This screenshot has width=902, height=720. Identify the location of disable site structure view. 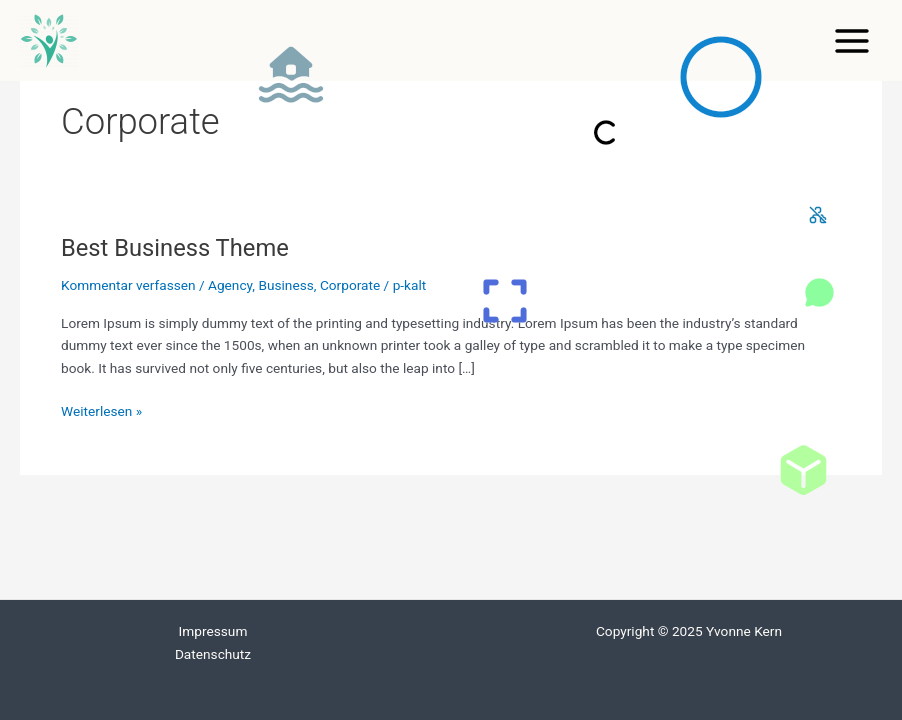
(818, 215).